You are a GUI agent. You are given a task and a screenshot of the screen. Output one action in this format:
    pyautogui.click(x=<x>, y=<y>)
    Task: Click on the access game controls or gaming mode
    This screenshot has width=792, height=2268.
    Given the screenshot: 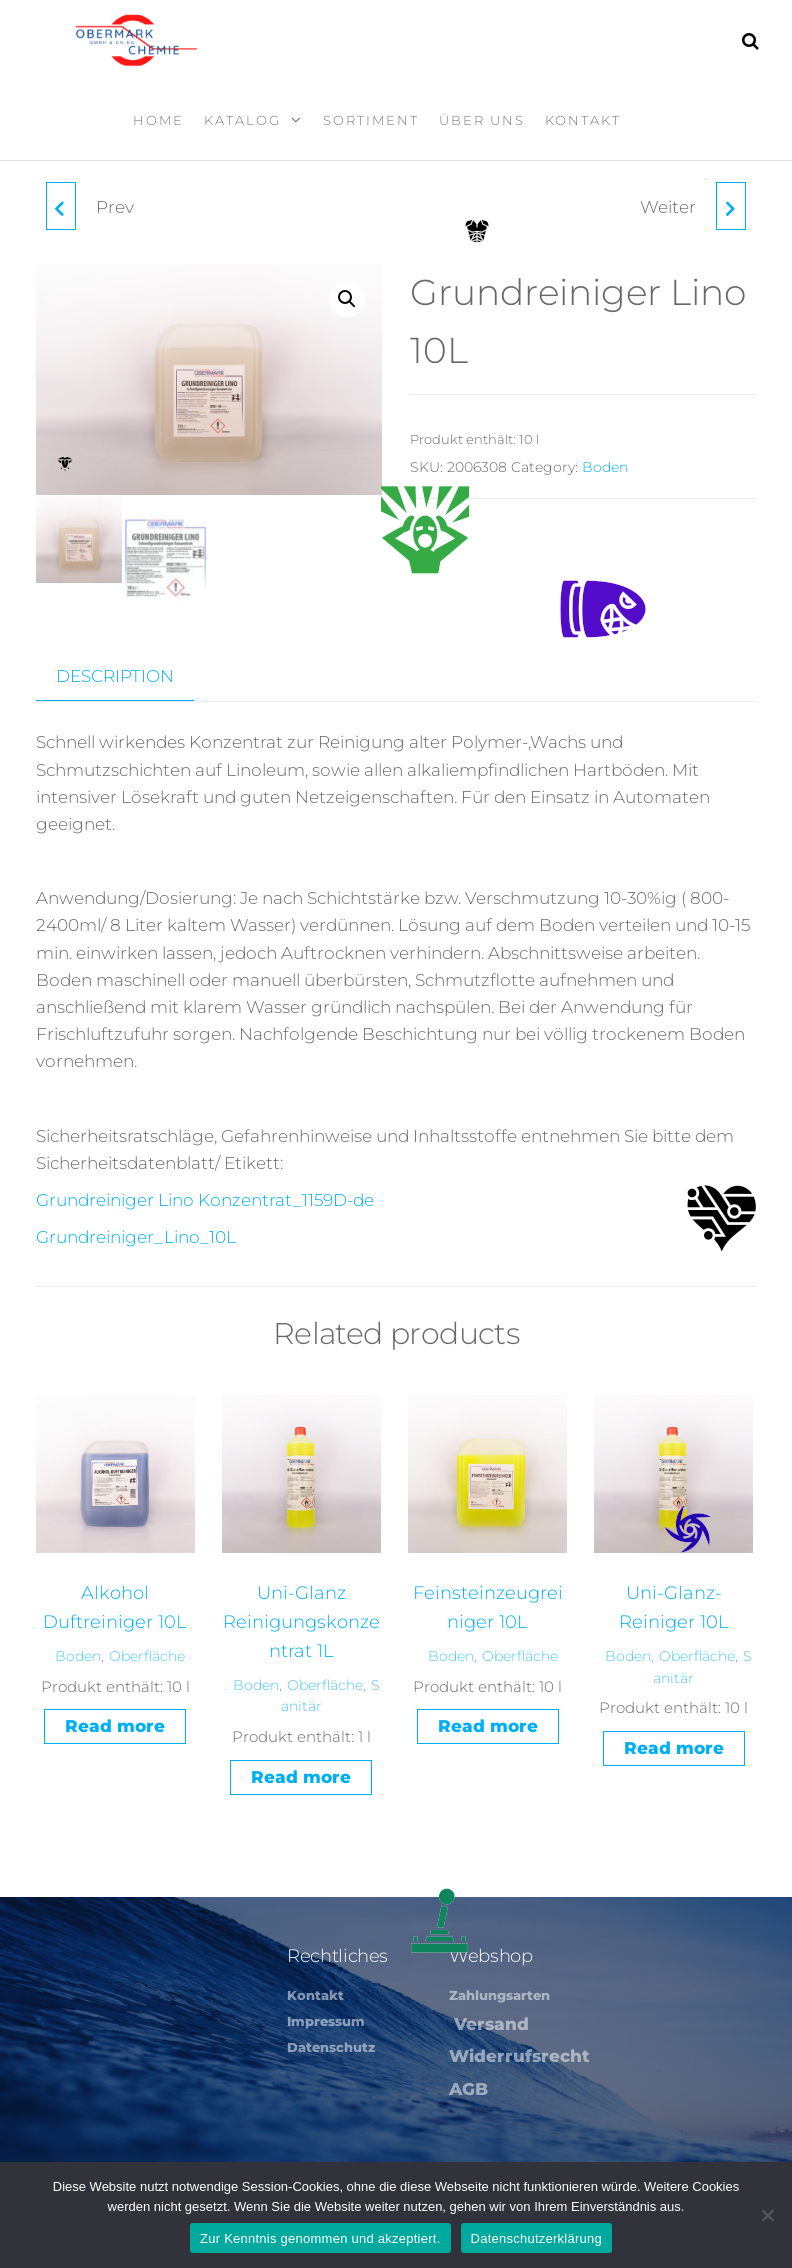 What is the action you would take?
    pyautogui.click(x=439, y=1919)
    